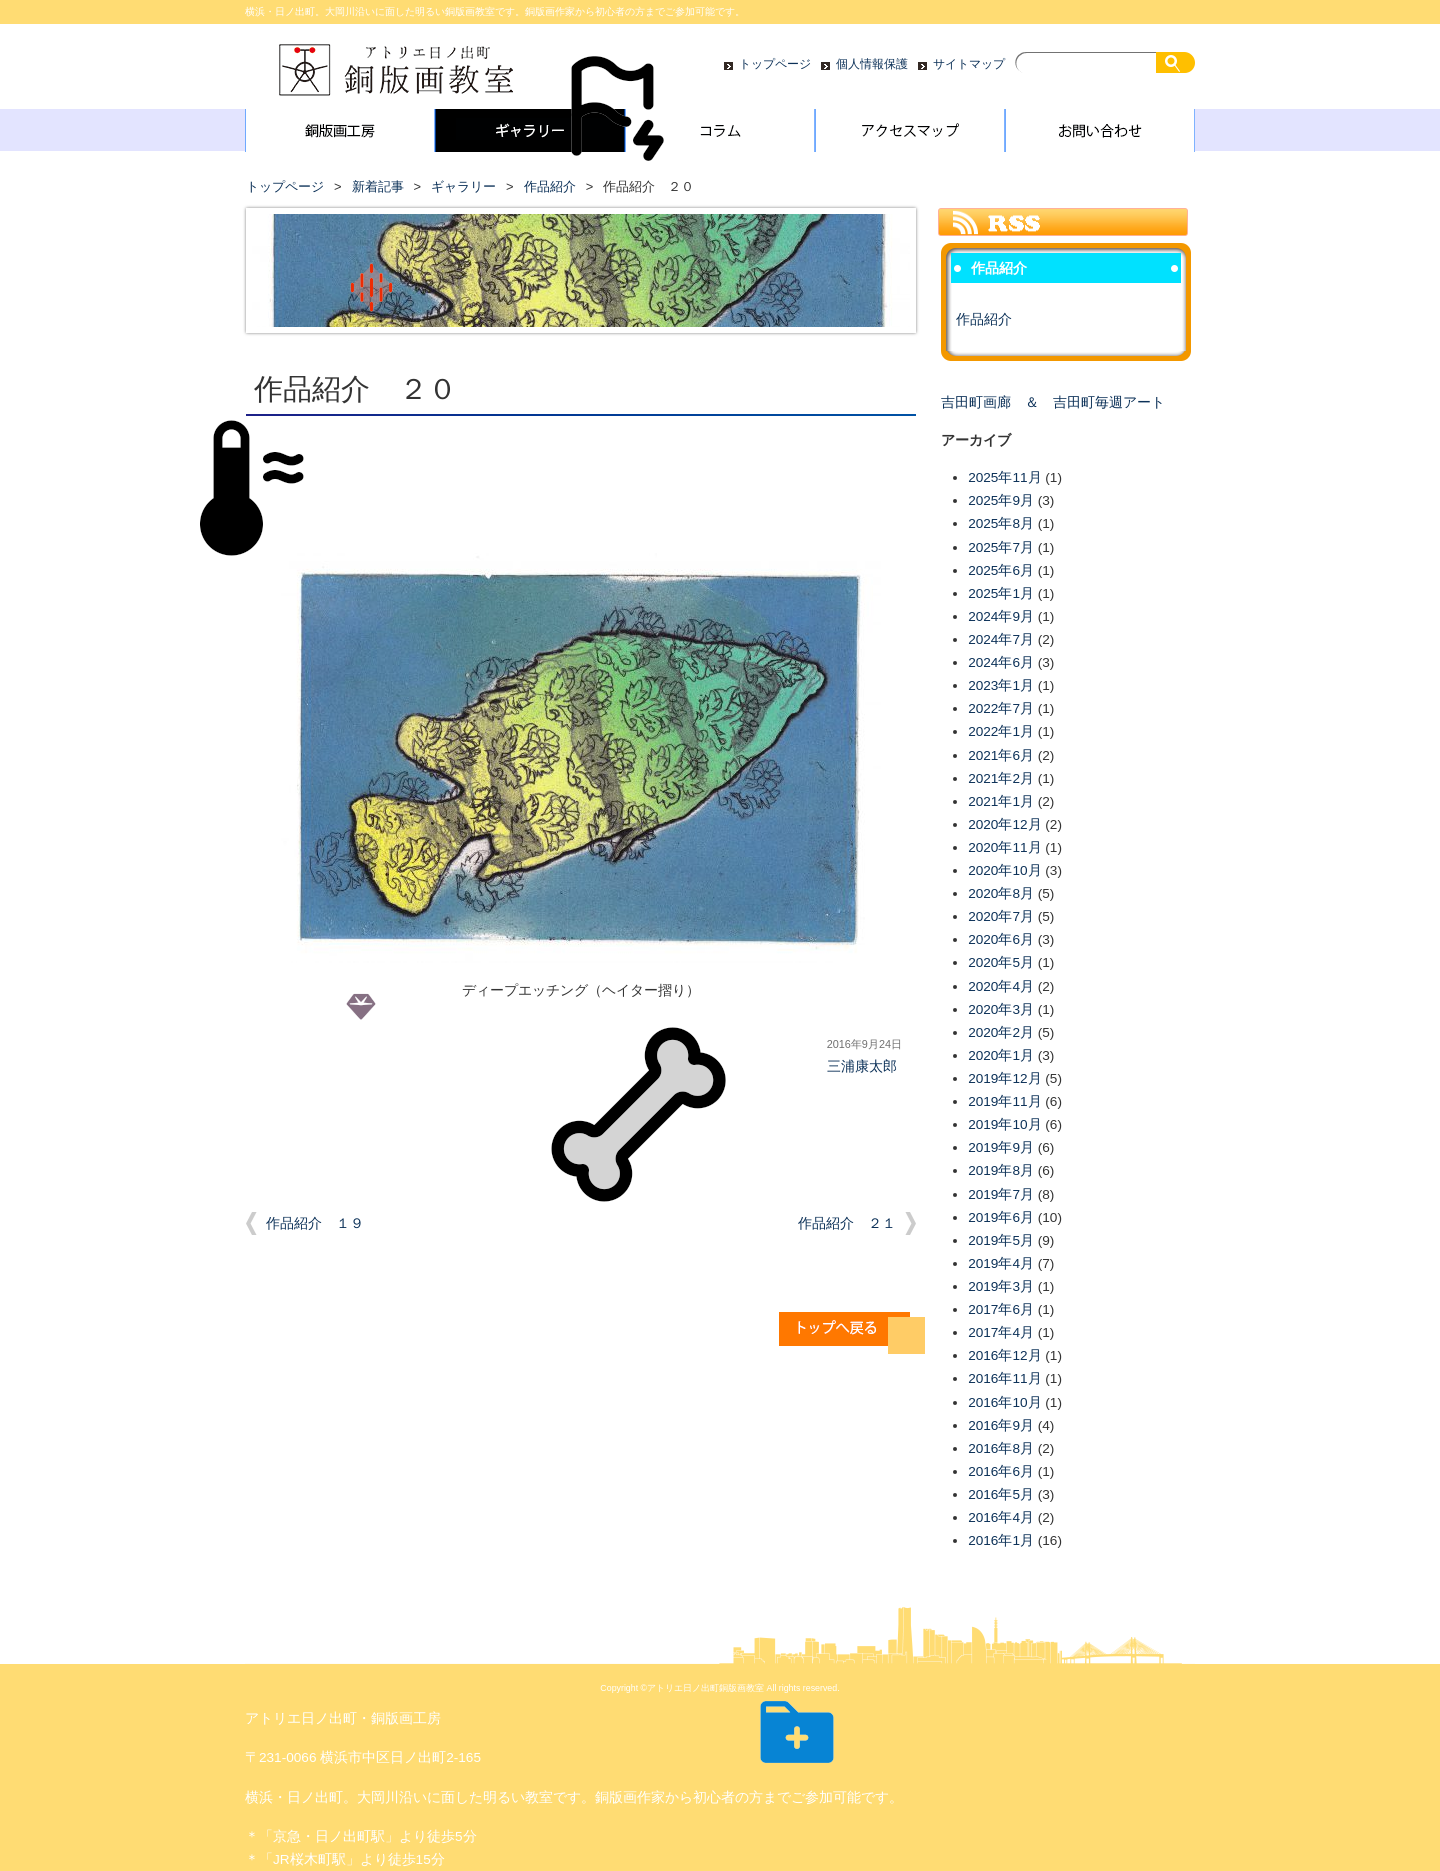  Describe the element at coordinates (371, 287) in the screenshot. I see `open google podcasts app` at that location.